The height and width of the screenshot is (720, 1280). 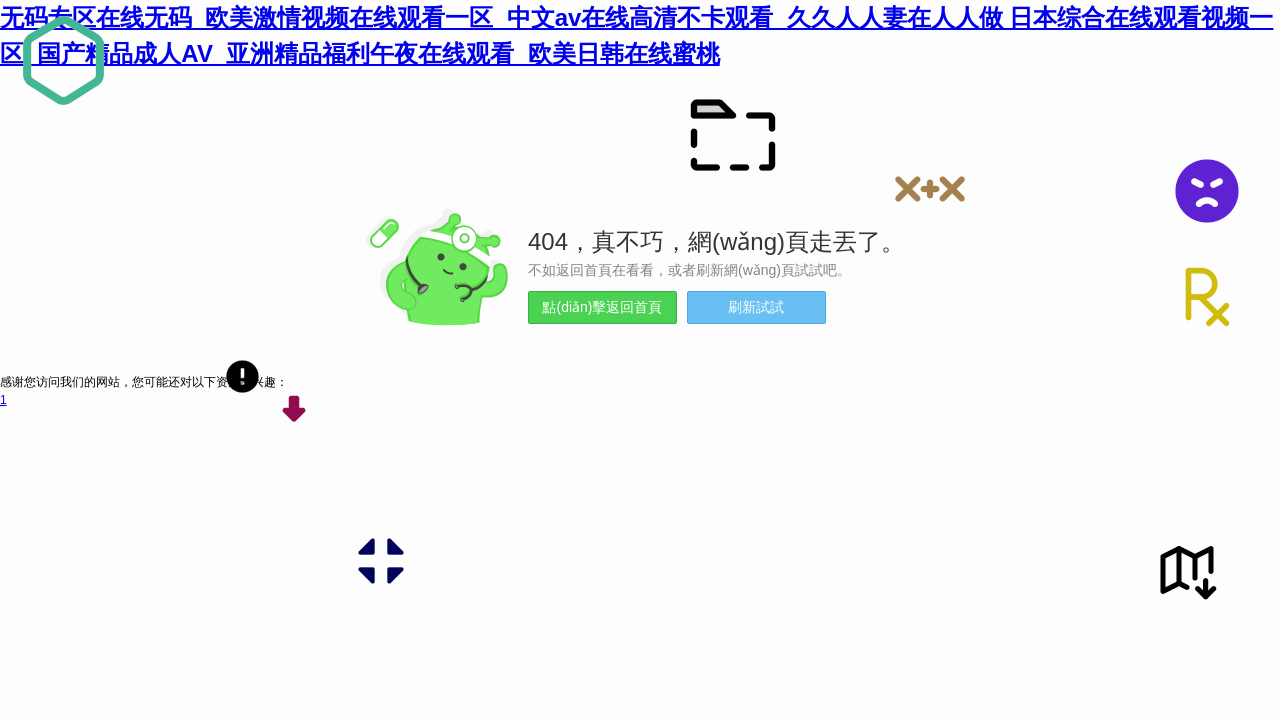 I want to click on indicates an error or problem has occurred, so click(x=242, y=376).